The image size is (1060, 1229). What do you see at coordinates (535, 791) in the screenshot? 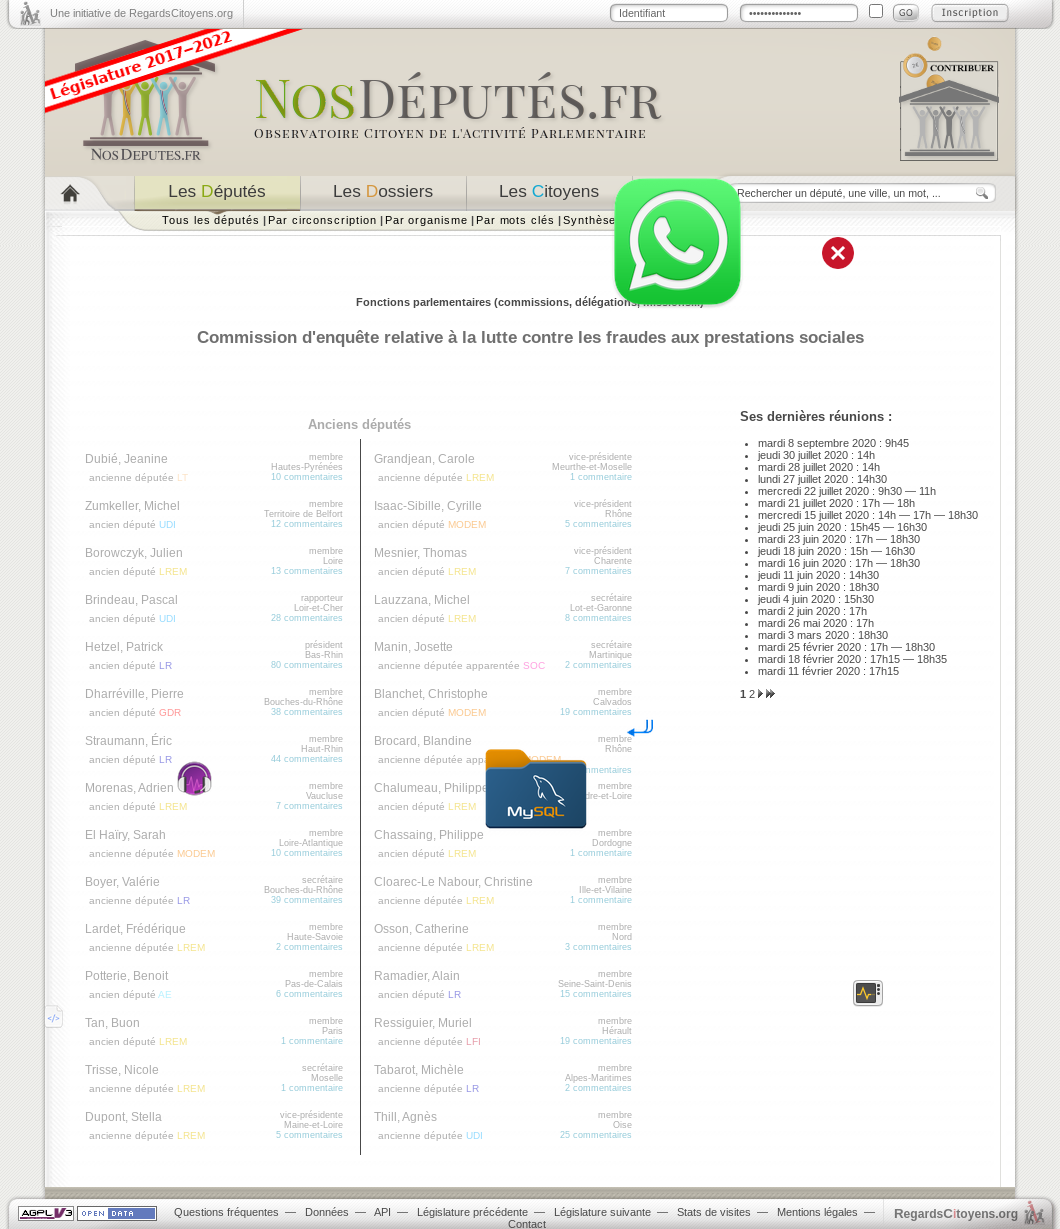
I see `open mysql database files folder` at bounding box center [535, 791].